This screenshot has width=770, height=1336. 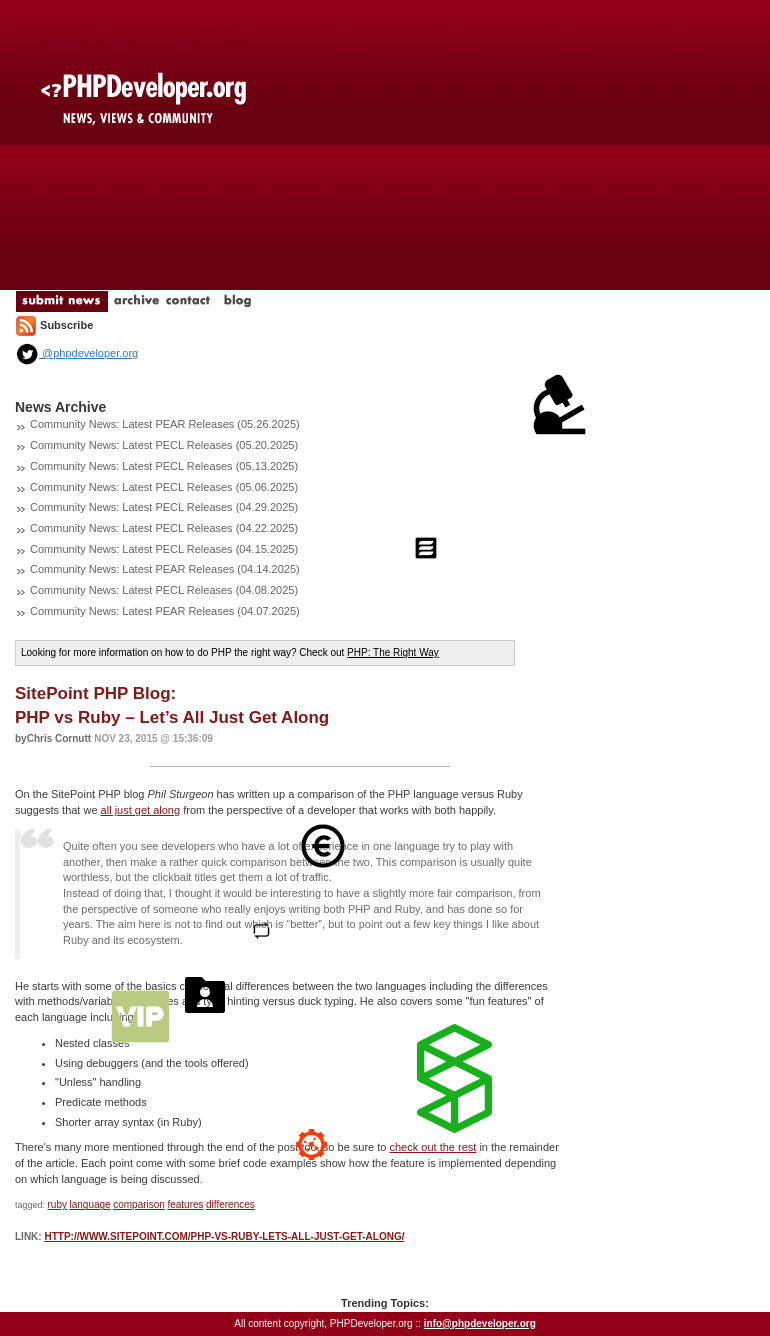 What do you see at coordinates (140, 1016) in the screenshot?
I see `indicates VIP or premium membership status` at bounding box center [140, 1016].